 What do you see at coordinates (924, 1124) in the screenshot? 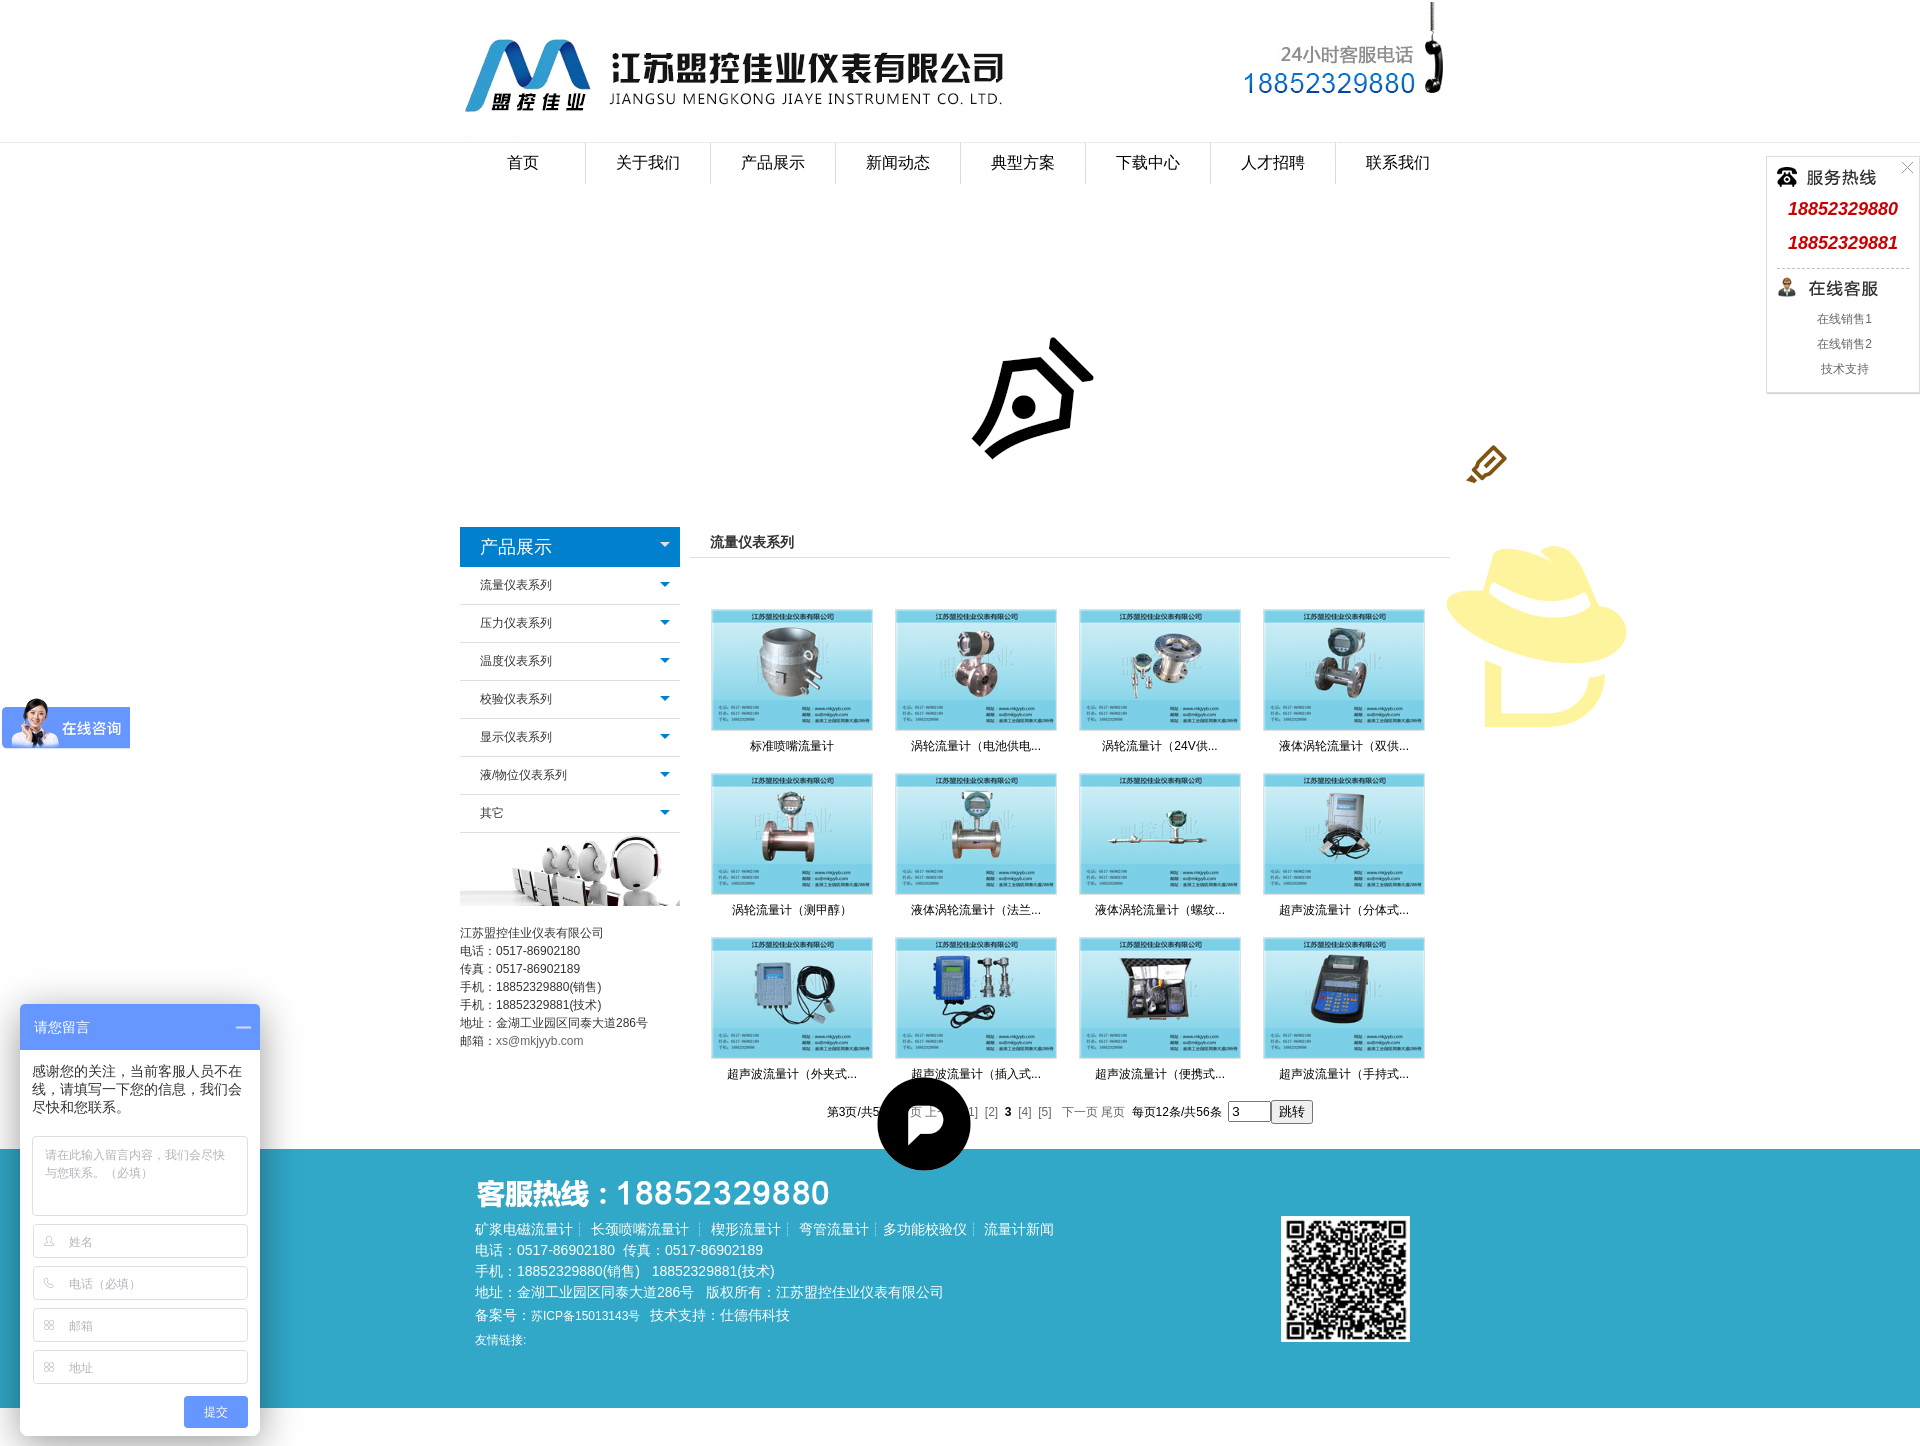
I see `open the pixelfed app` at bounding box center [924, 1124].